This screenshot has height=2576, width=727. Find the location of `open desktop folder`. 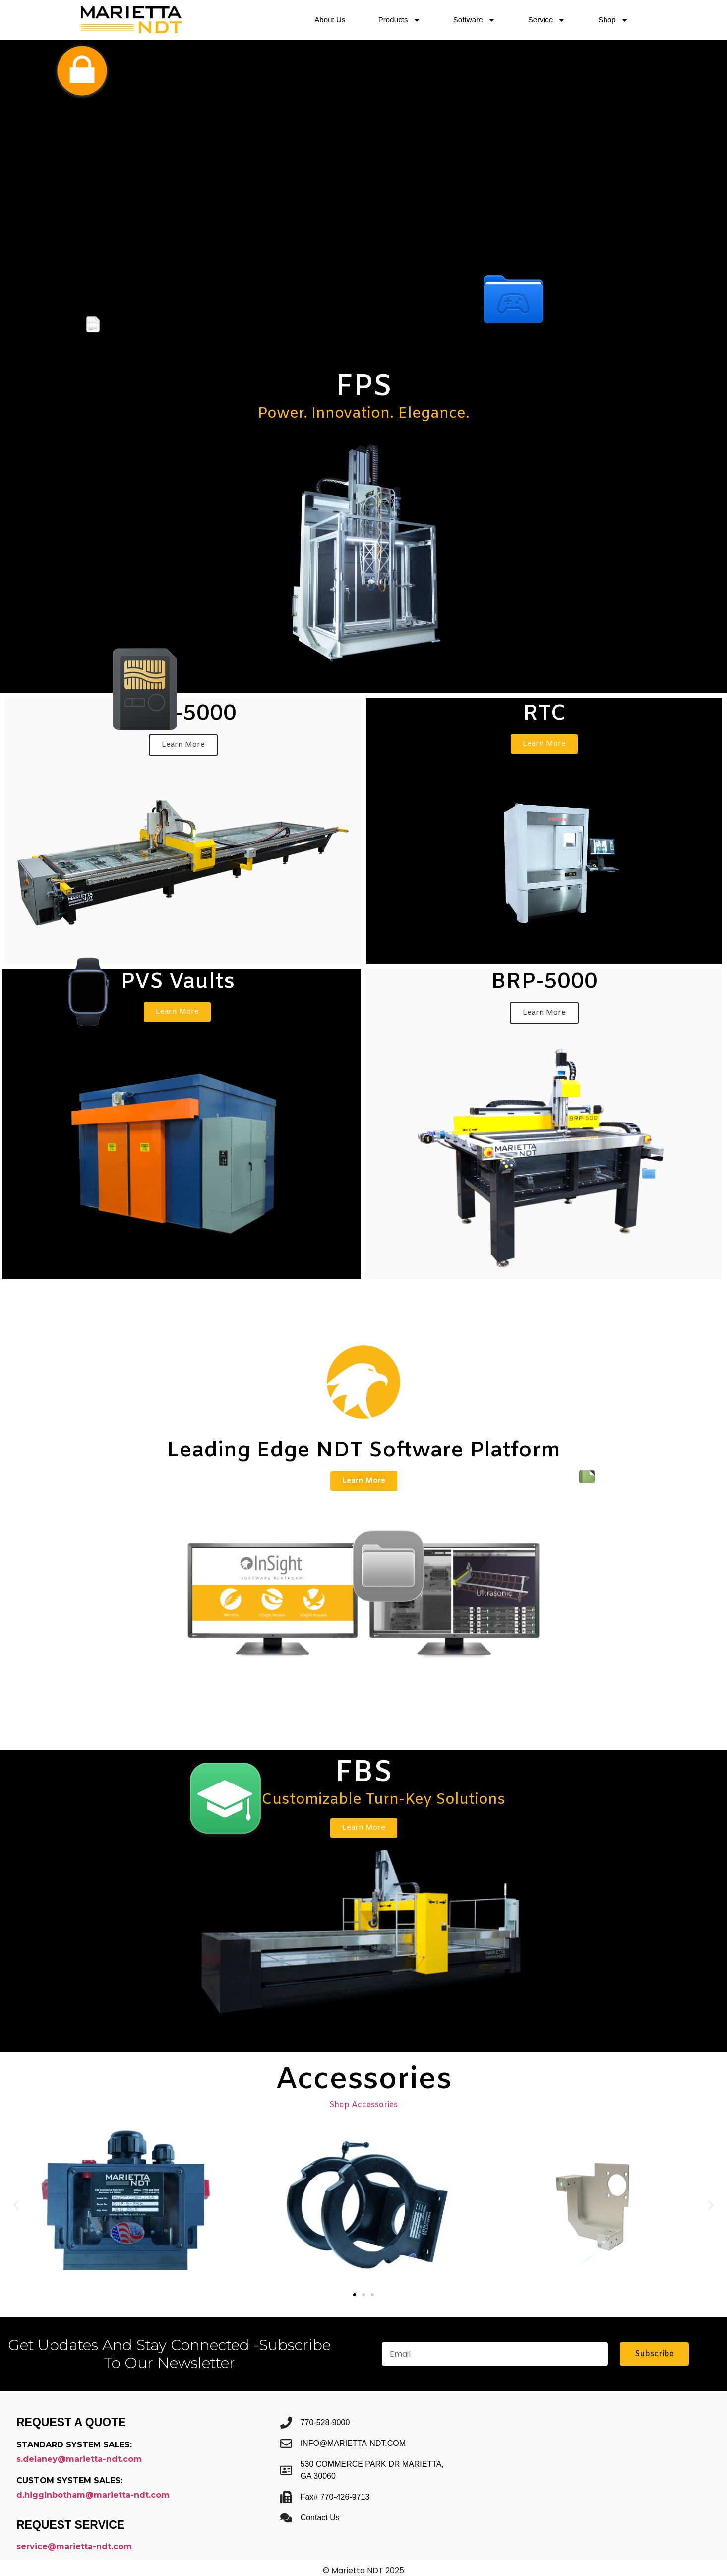

open desktop folder is located at coordinates (649, 1173).